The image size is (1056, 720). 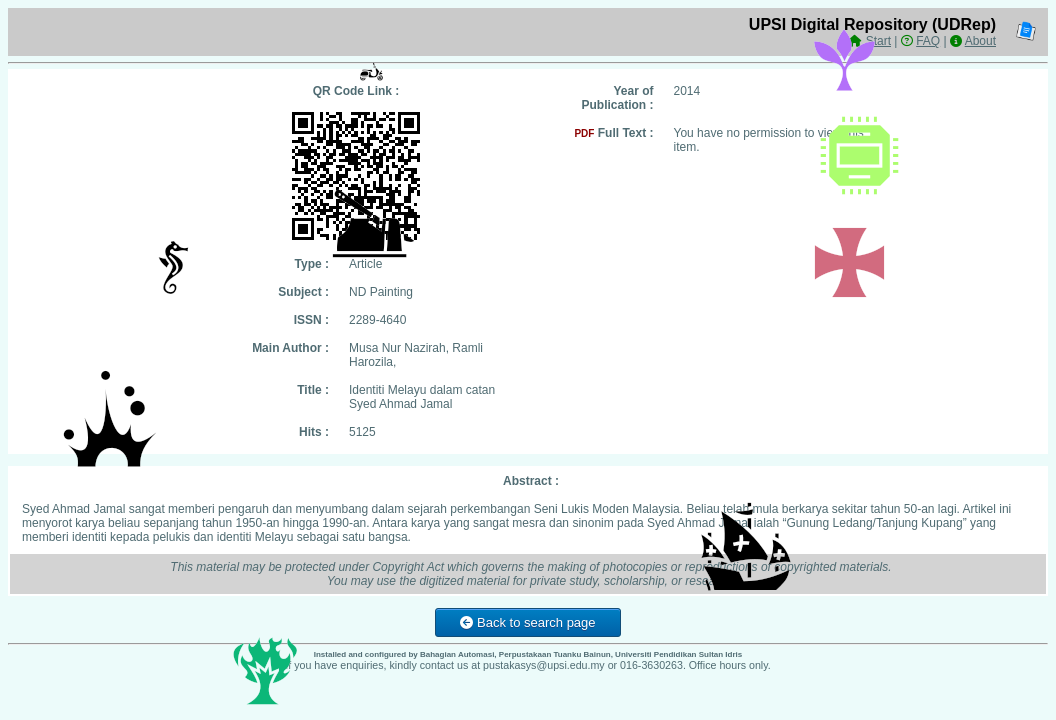 I want to click on indicates new growth or beginner status, so click(x=844, y=60).